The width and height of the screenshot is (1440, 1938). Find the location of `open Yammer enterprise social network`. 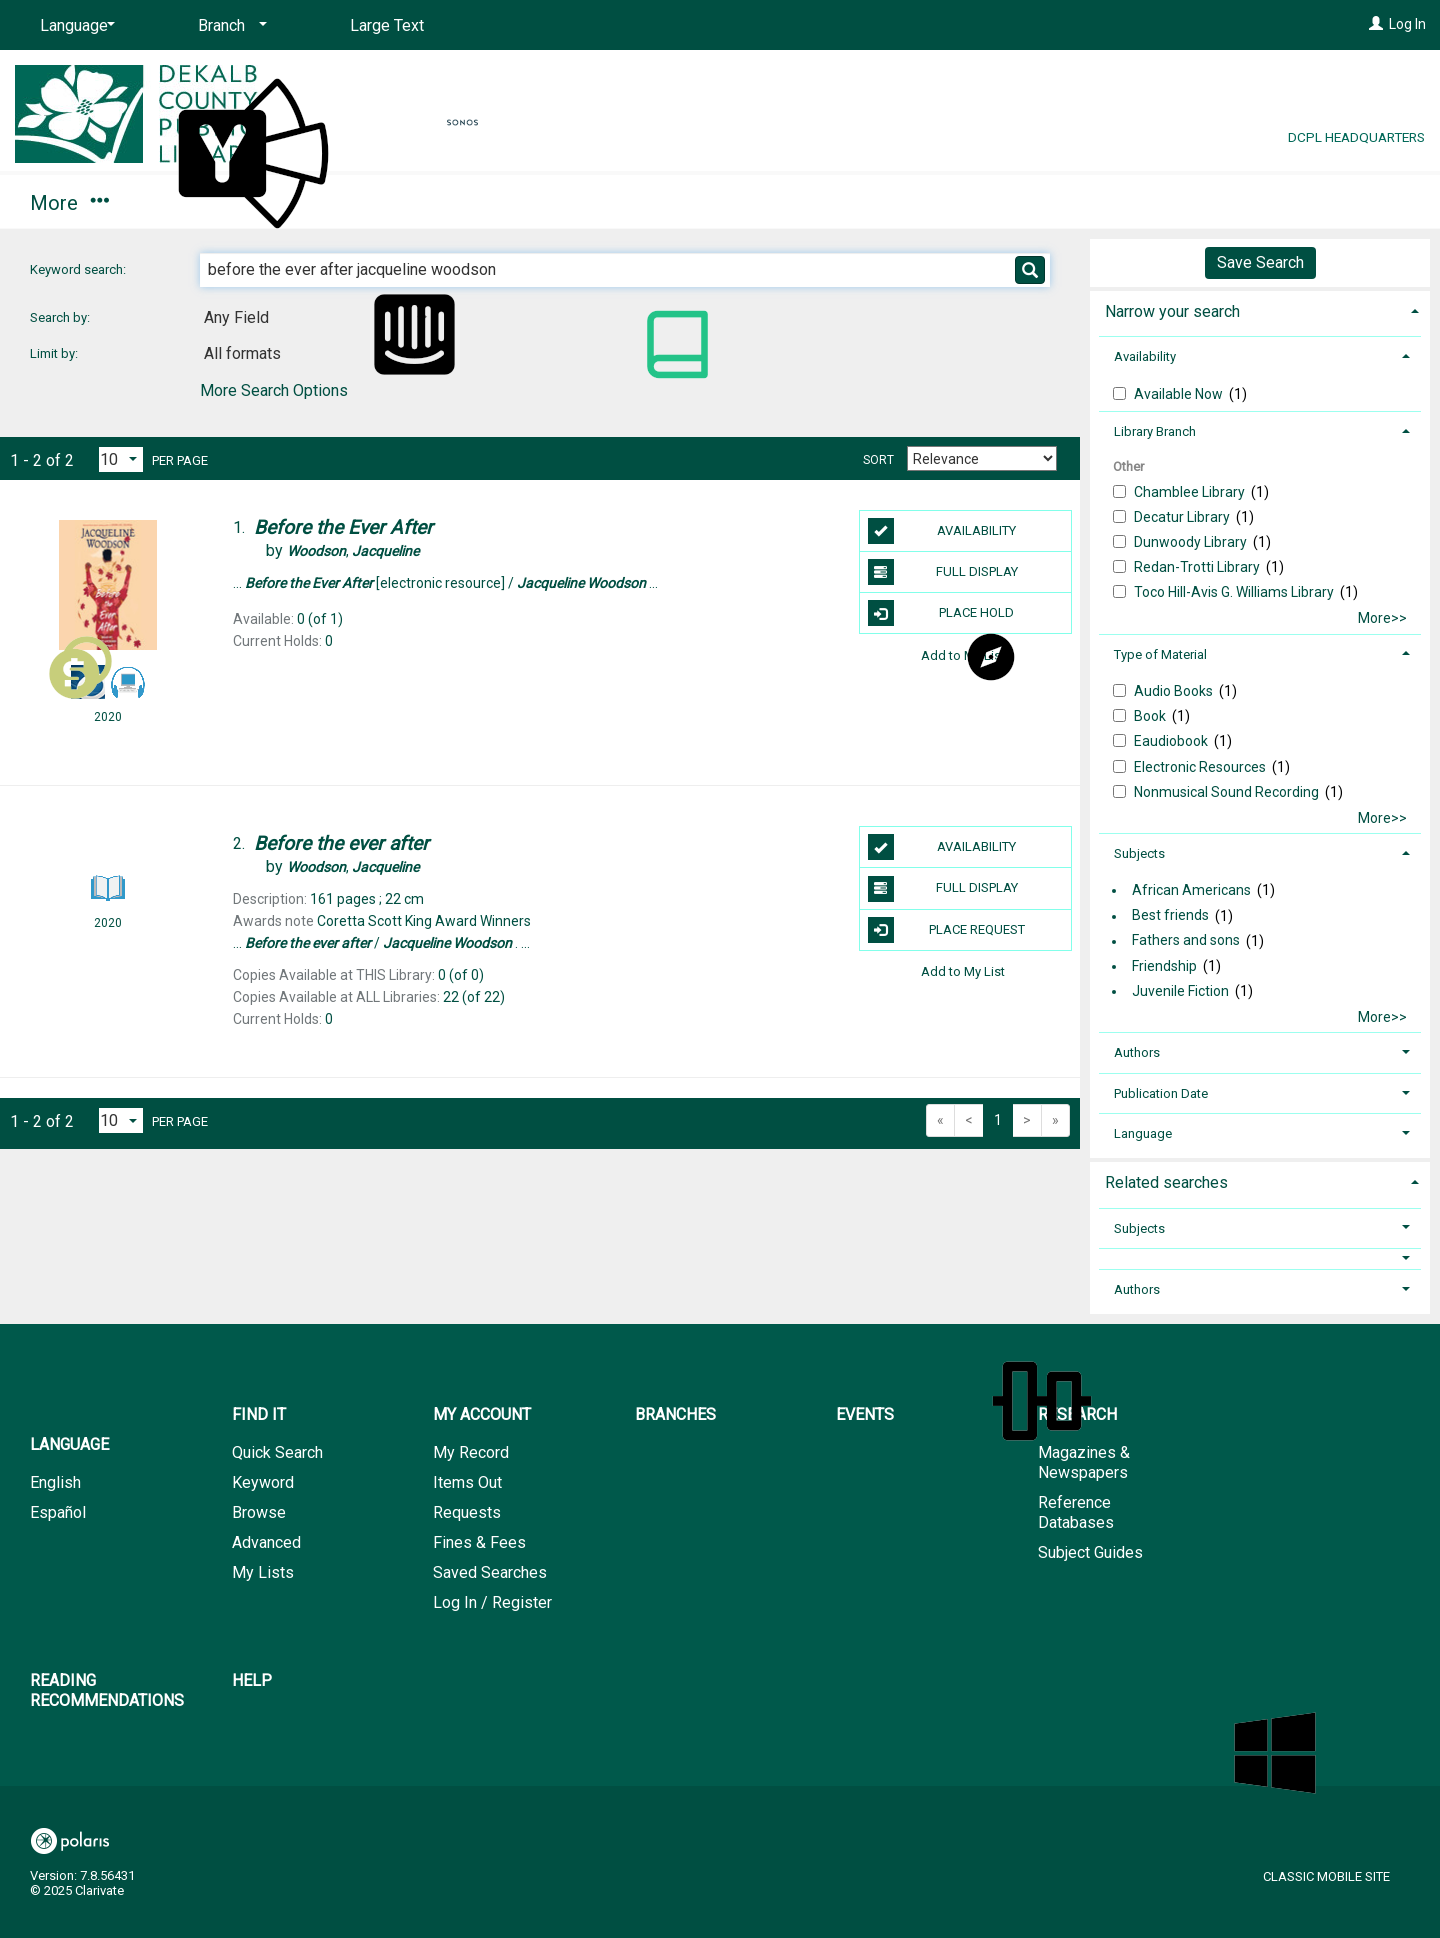

open Yammer enterprise social network is located at coordinates (253, 153).